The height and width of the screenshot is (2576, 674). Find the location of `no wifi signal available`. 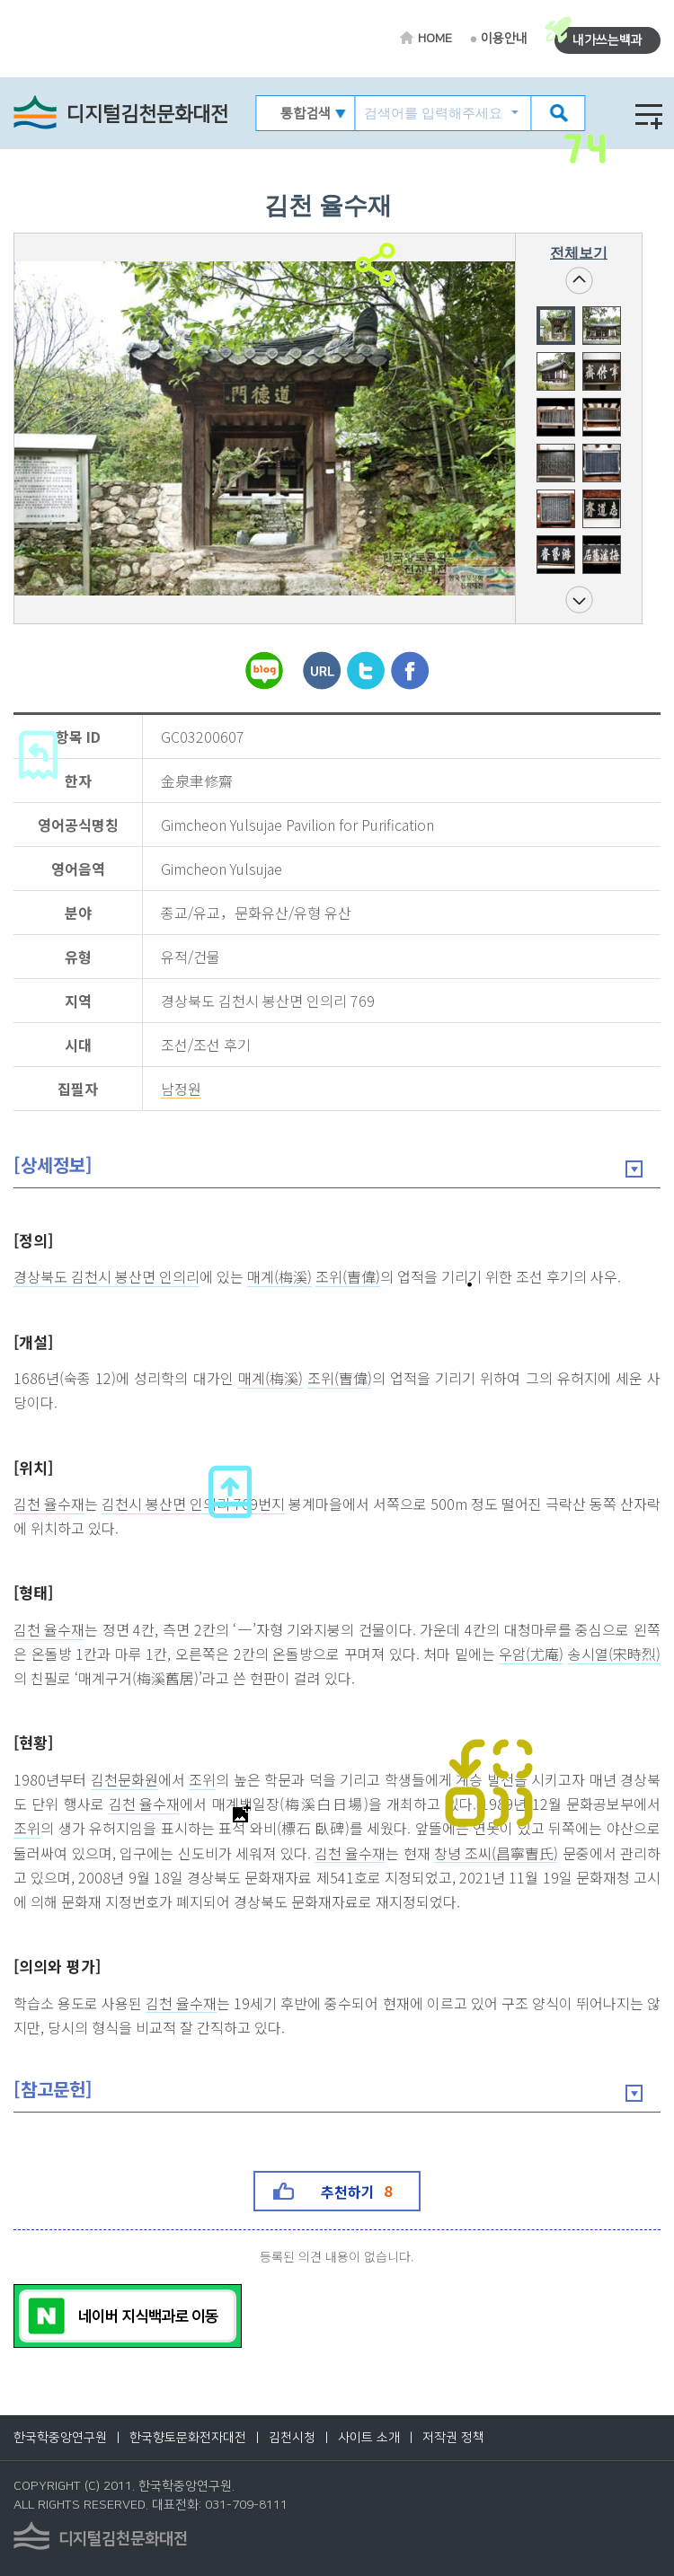

no wifi signal available is located at coordinates (469, 1266).